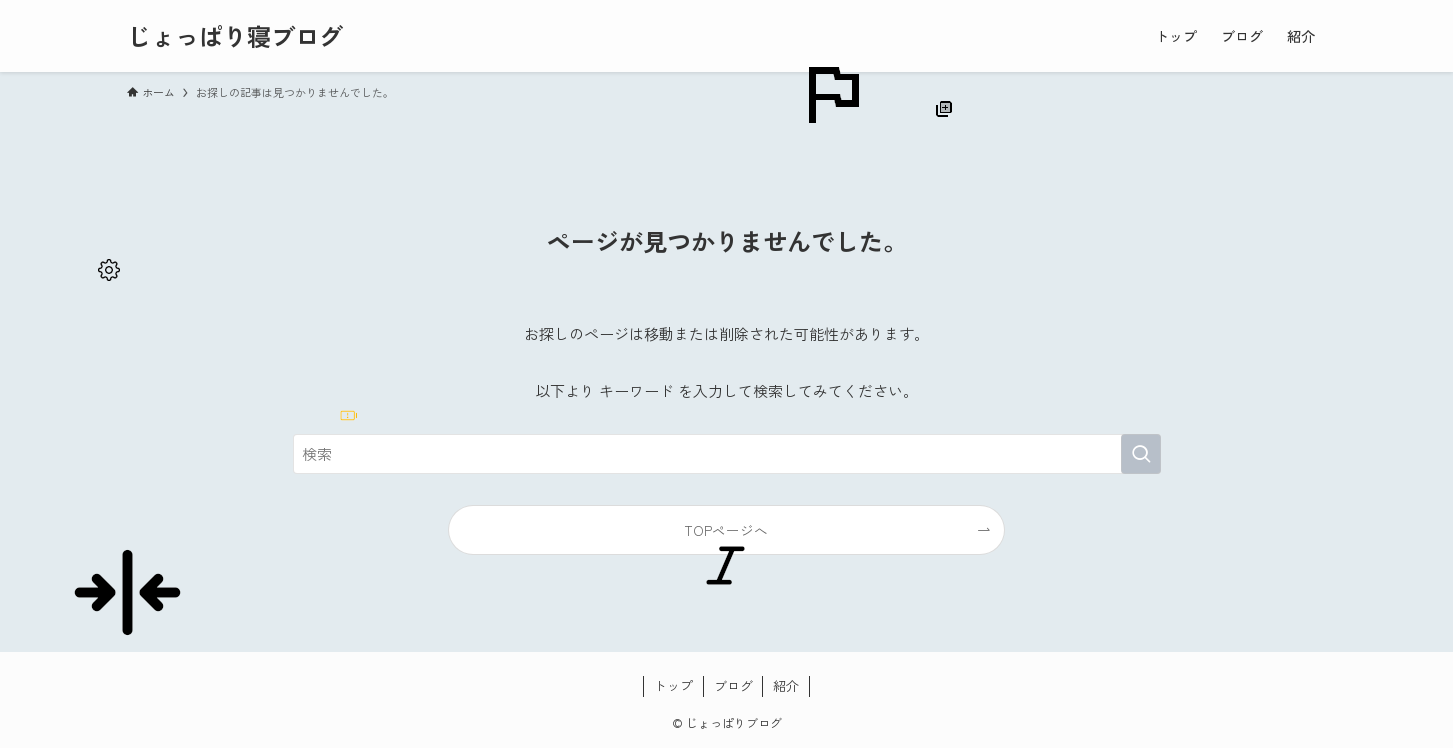  What do you see at coordinates (944, 109) in the screenshot?
I see `add item to your library` at bounding box center [944, 109].